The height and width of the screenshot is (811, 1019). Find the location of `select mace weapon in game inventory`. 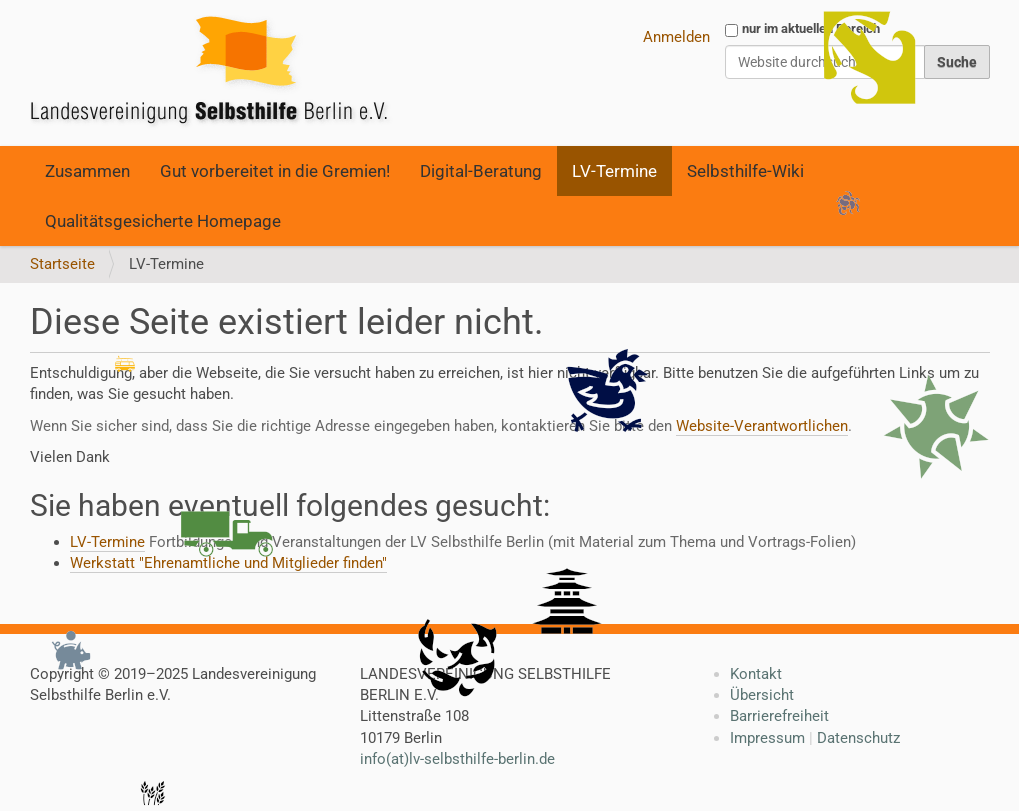

select mace weapon in game inventory is located at coordinates (936, 427).